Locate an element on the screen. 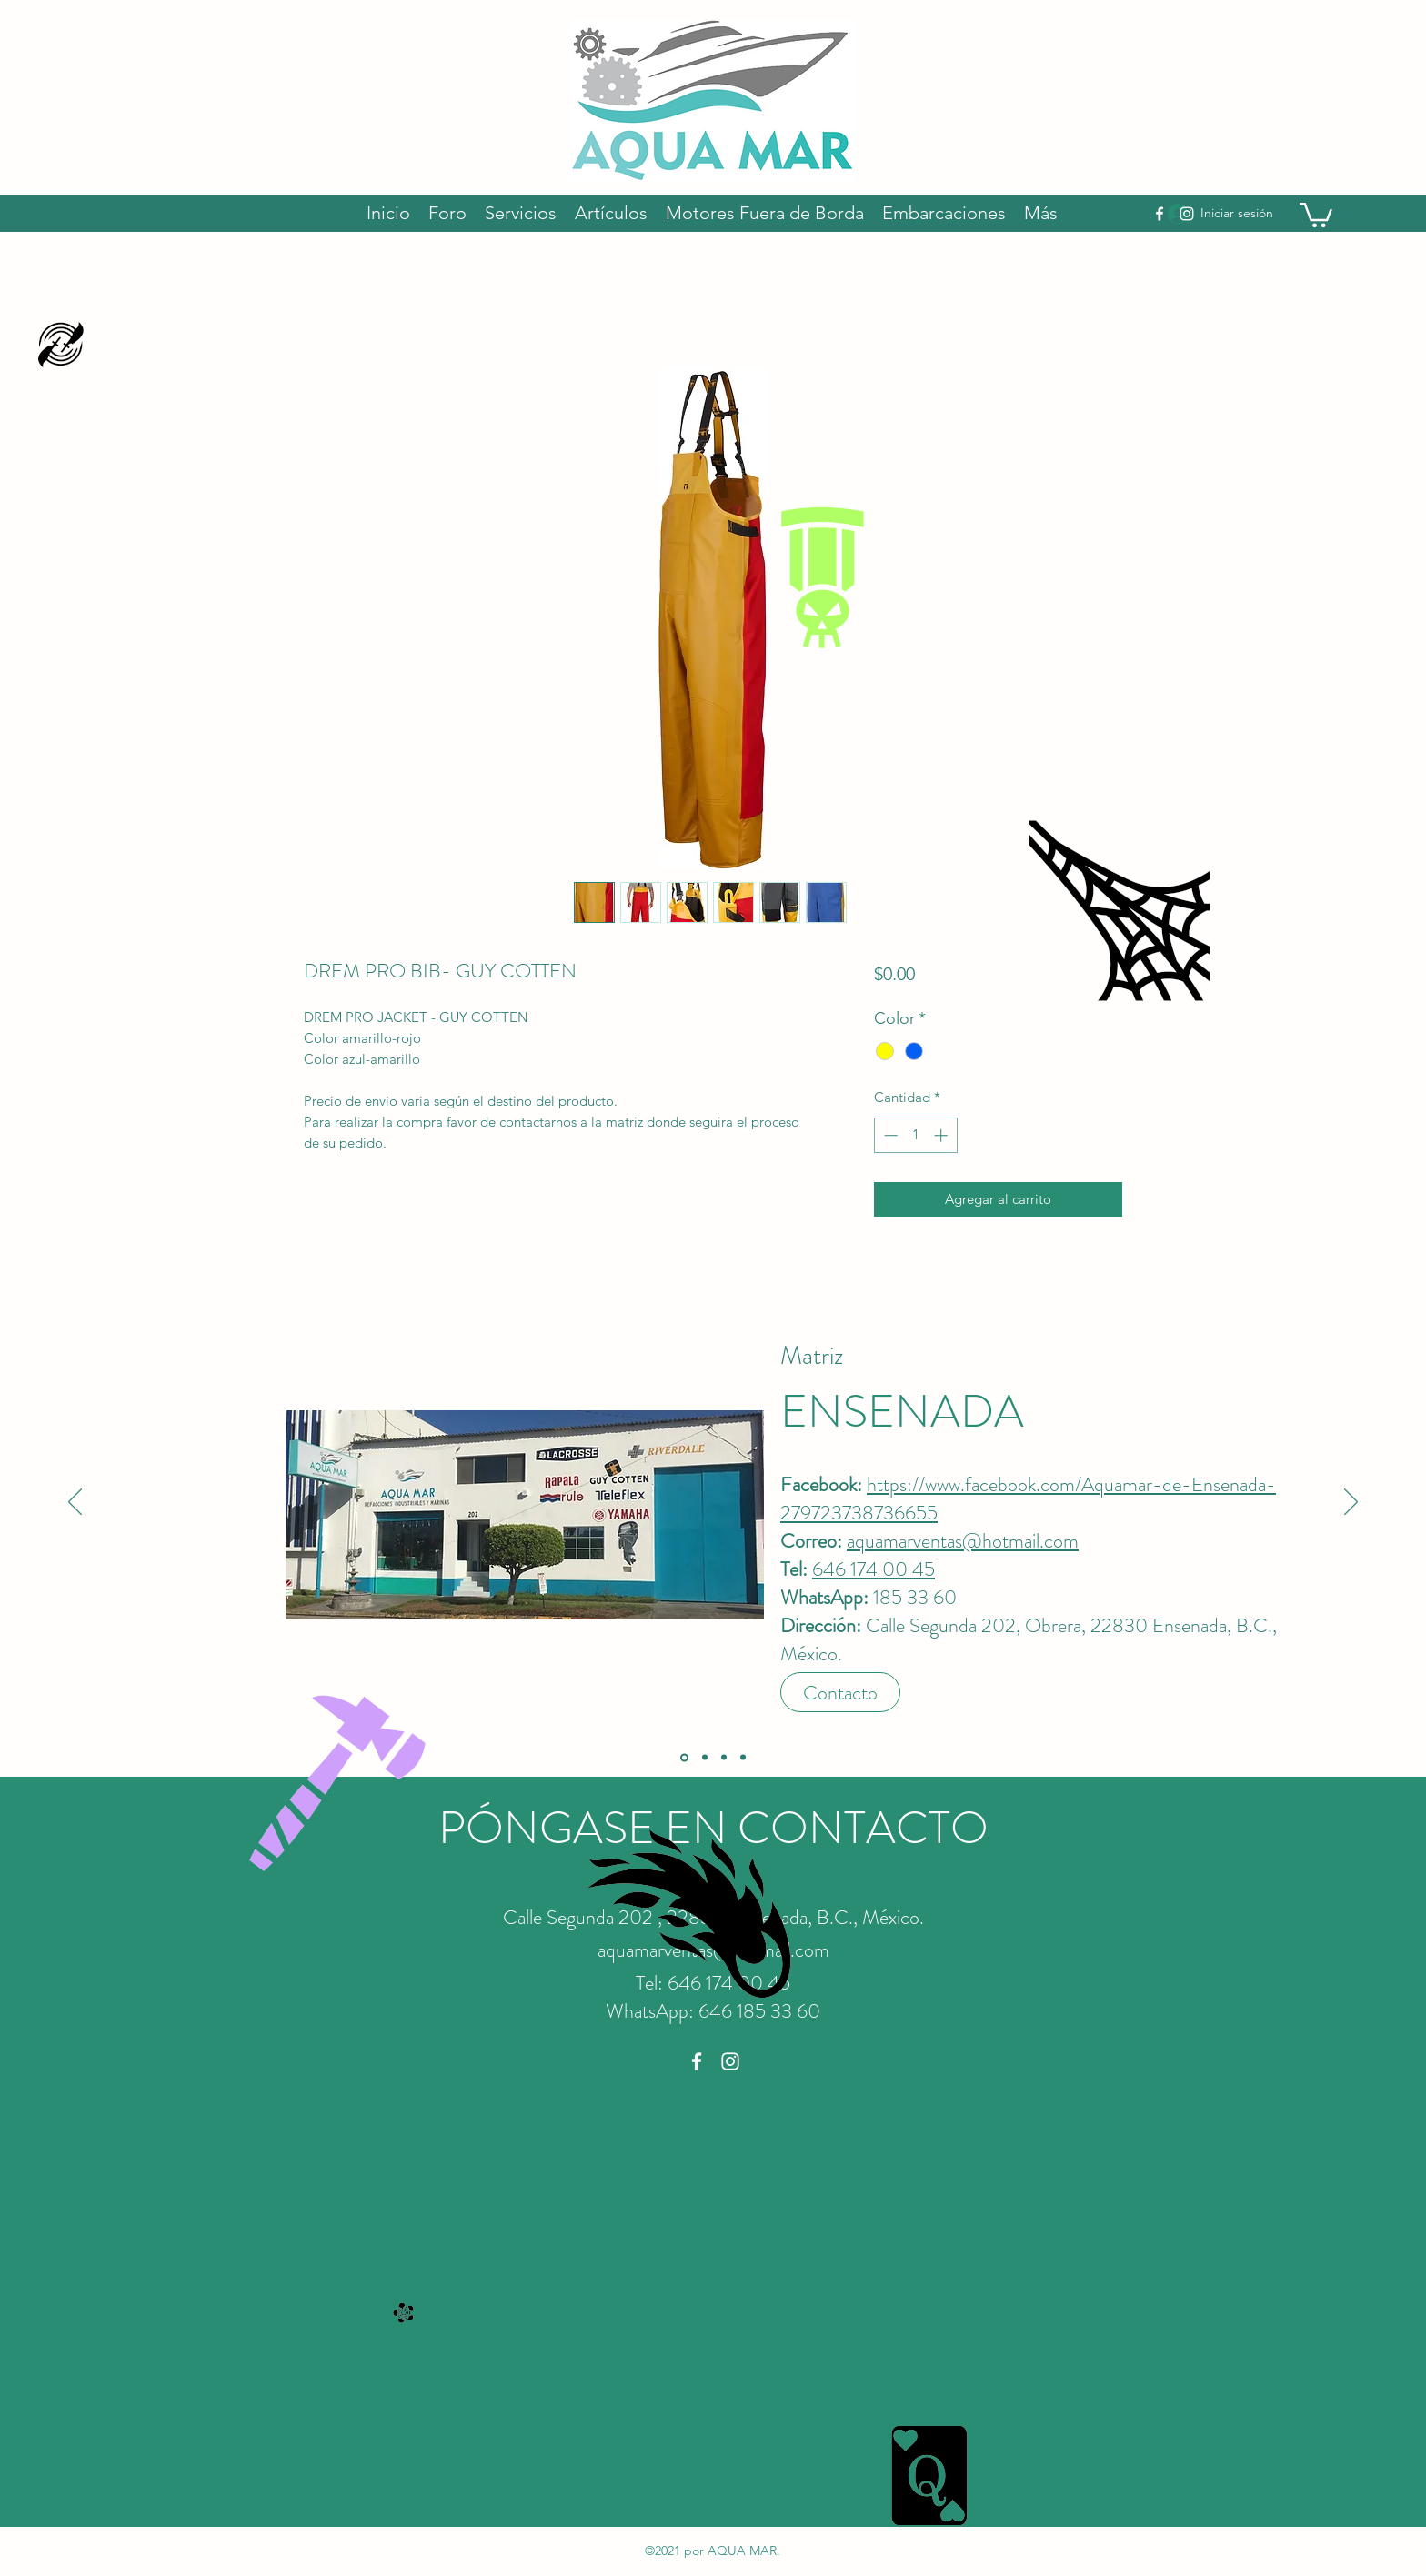  access building or construction tools is located at coordinates (337, 1782).